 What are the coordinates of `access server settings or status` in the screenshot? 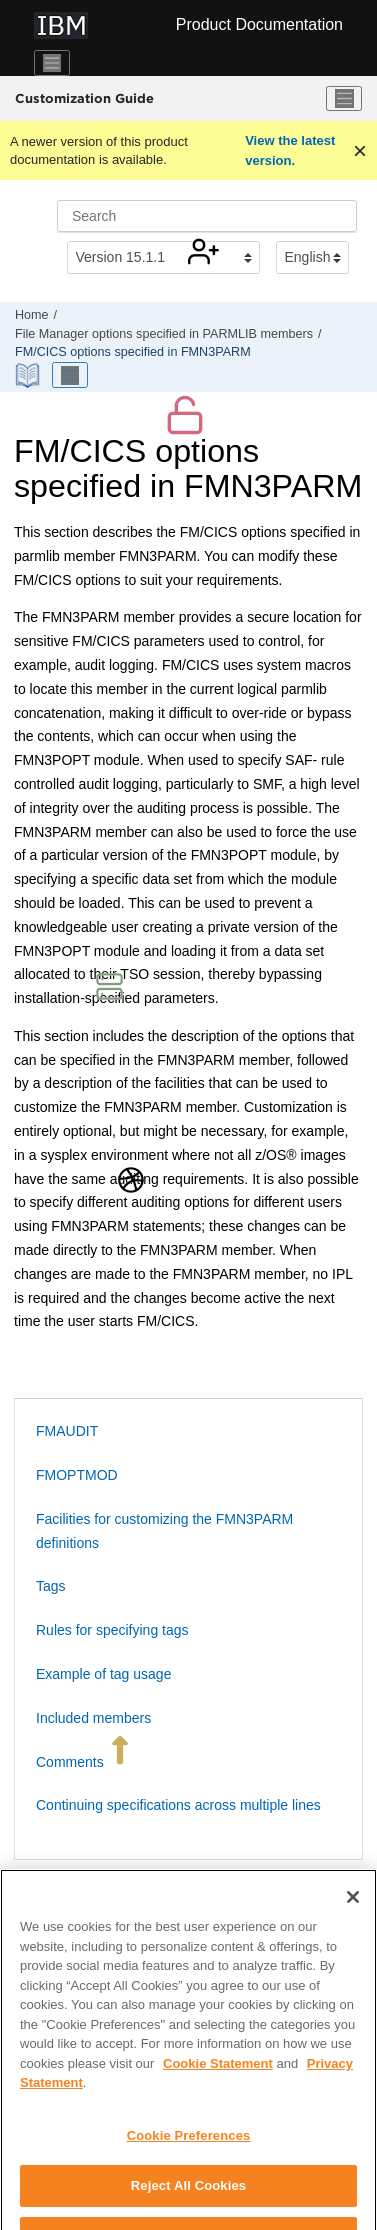 It's located at (109, 986).